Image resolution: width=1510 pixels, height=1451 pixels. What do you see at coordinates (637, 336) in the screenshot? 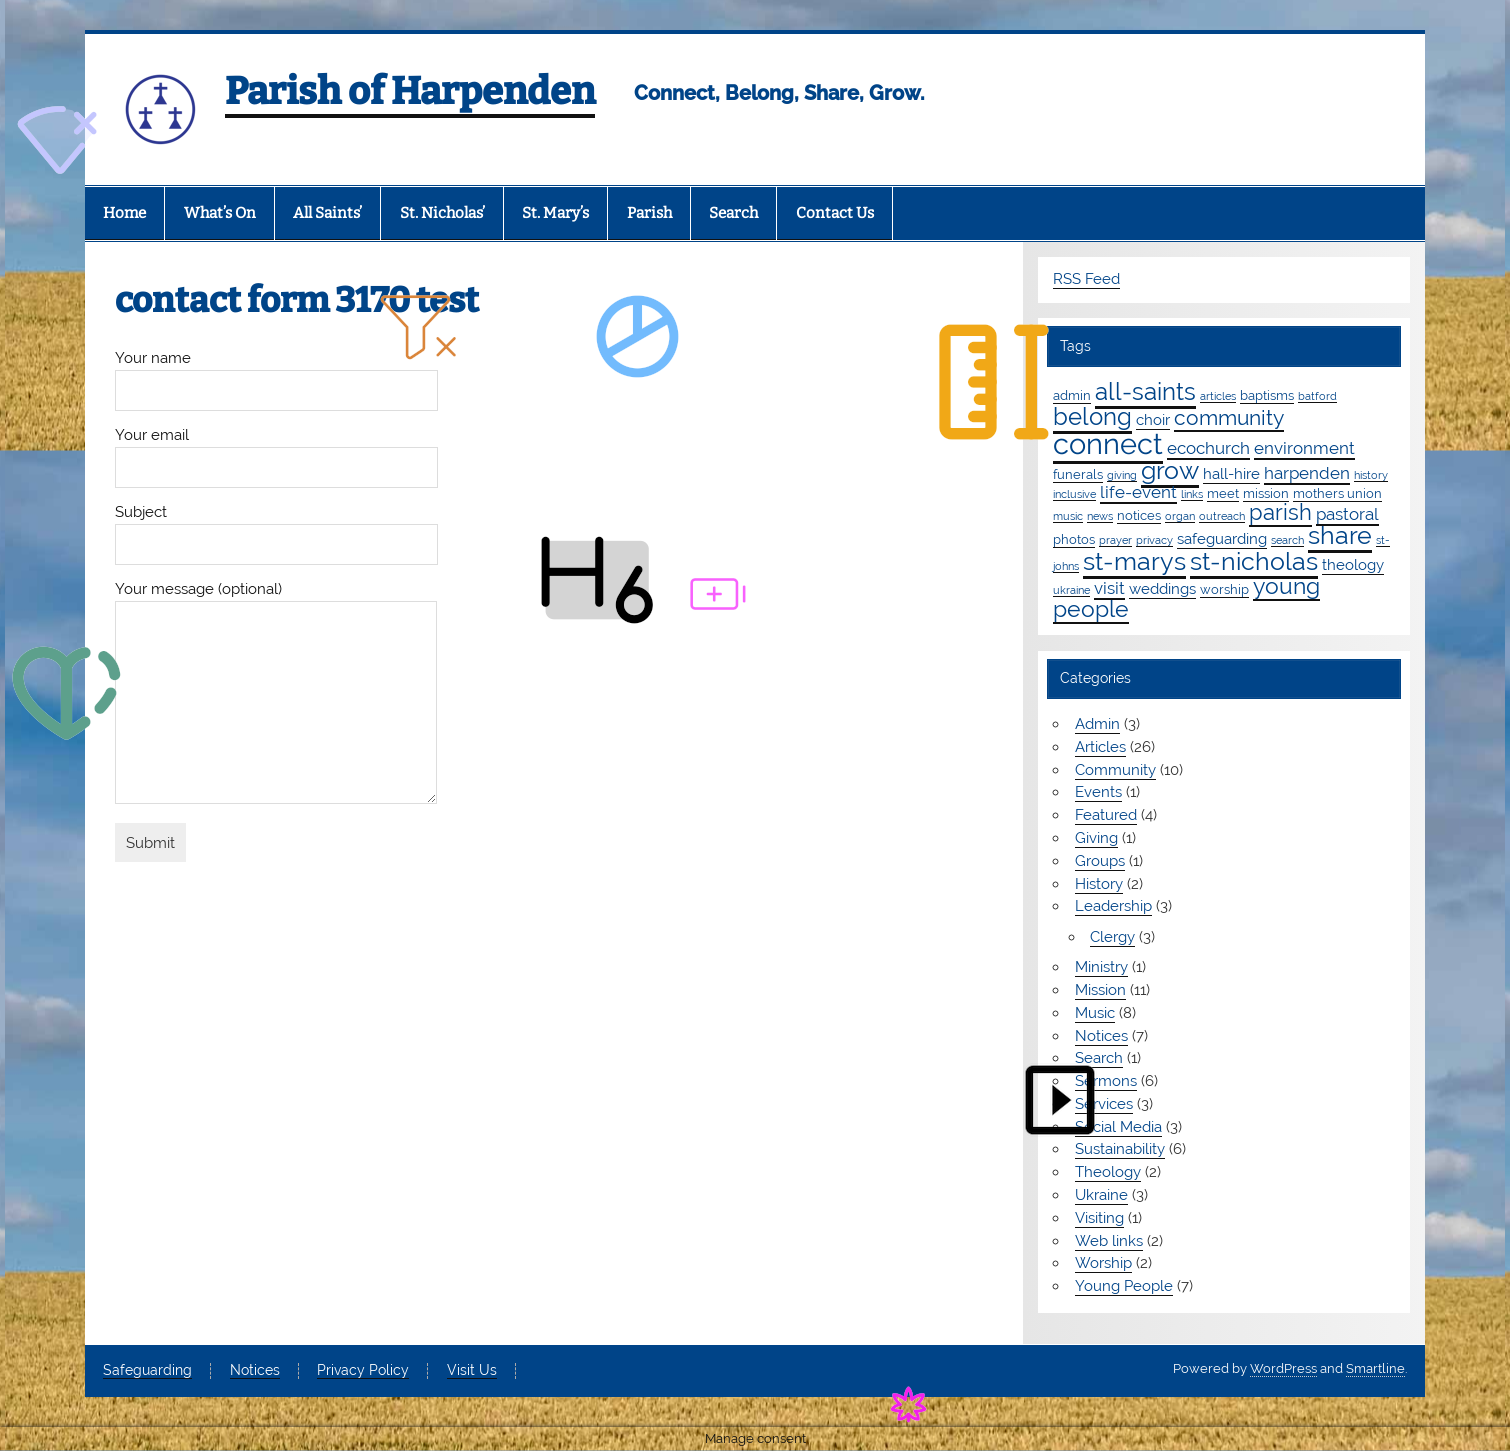
I see `view analytics or statistics breakdown` at bounding box center [637, 336].